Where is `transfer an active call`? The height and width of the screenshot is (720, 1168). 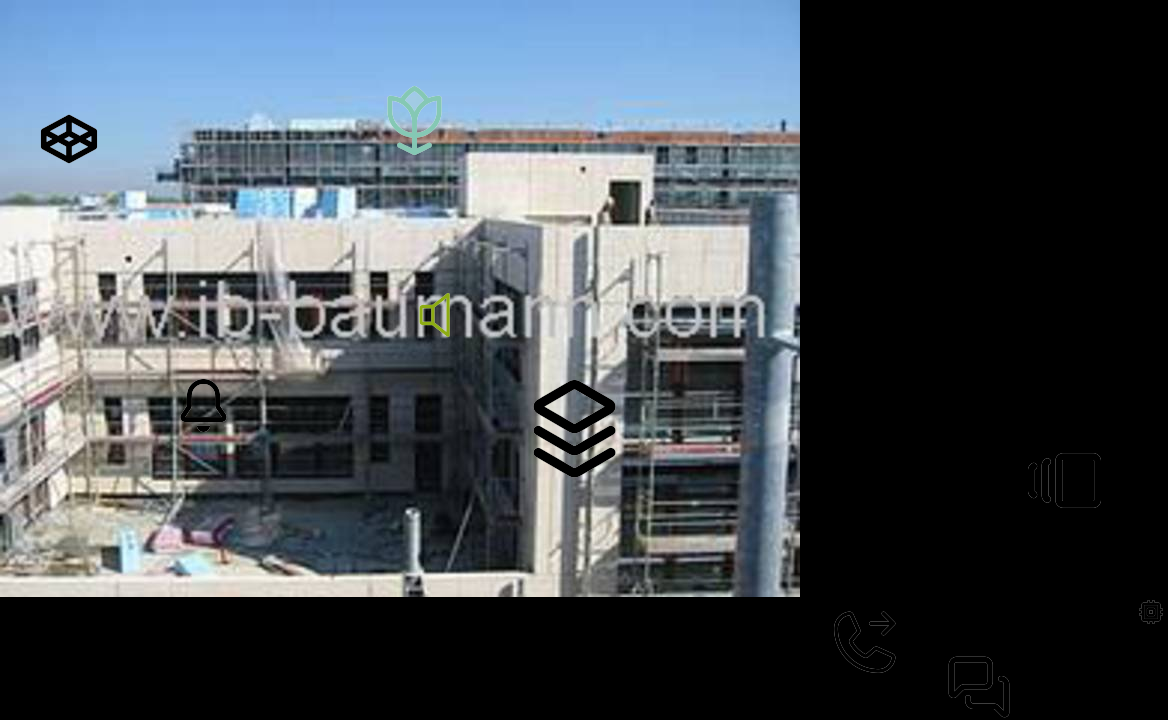 transfer an active call is located at coordinates (866, 641).